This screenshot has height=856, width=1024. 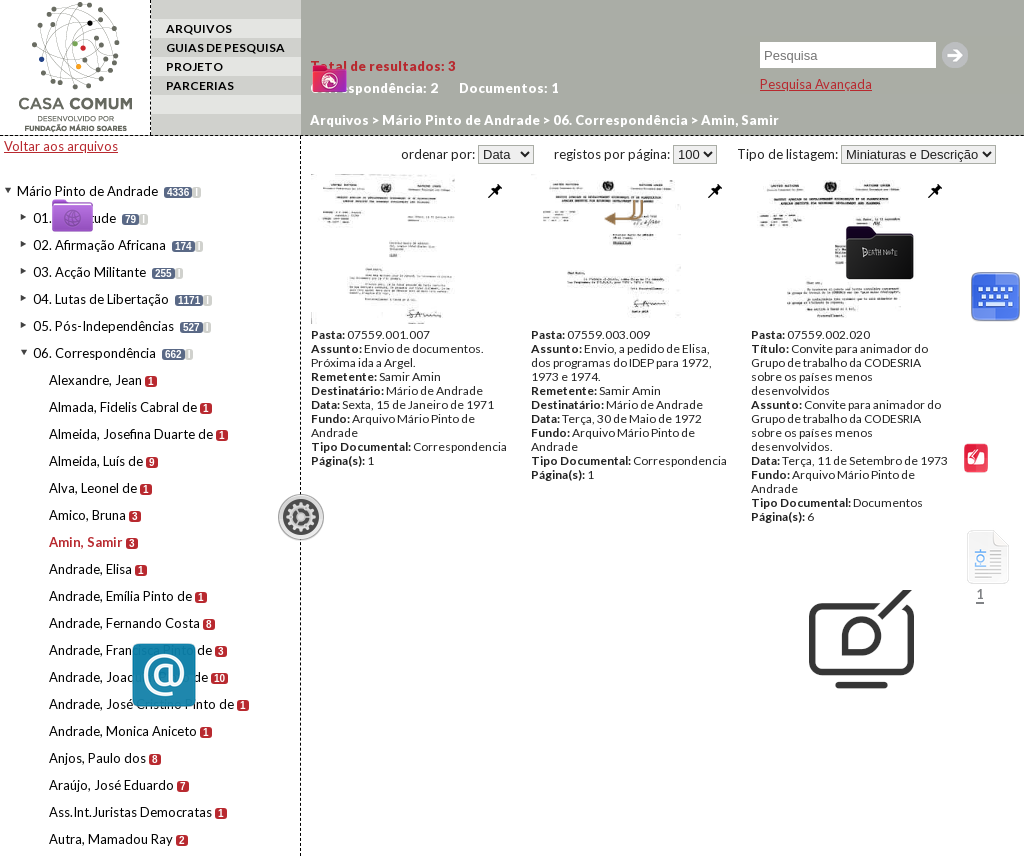 I want to click on manage online accounts and connected services, so click(x=164, y=675).